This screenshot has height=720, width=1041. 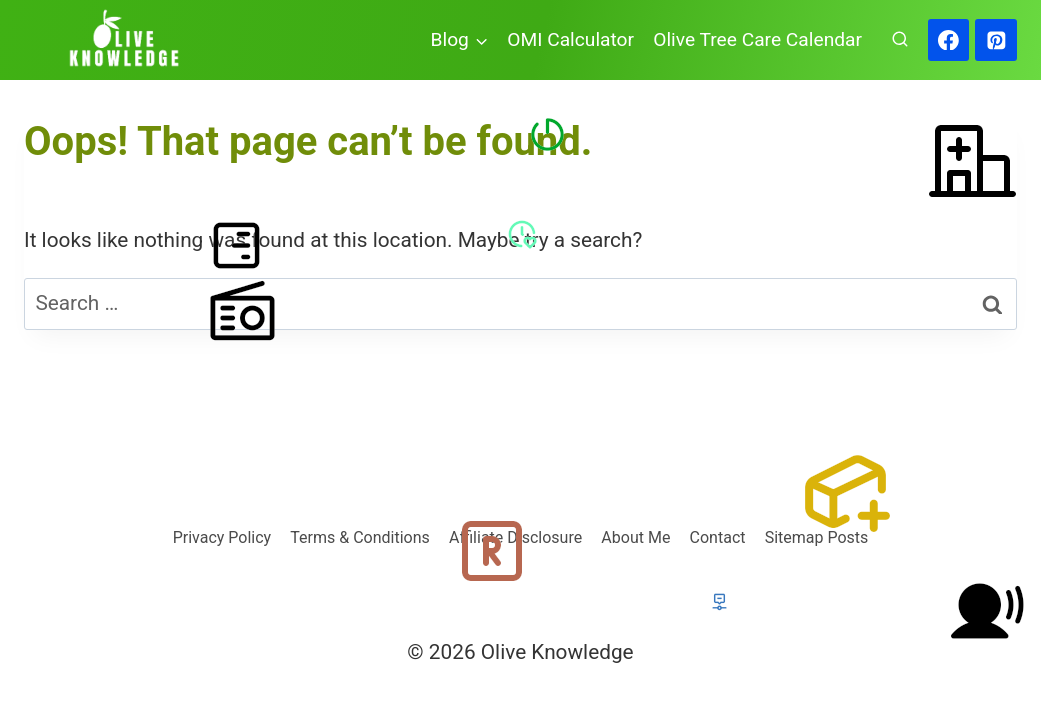 What do you see at coordinates (719, 601) in the screenshot?
I see `remove an event from the timeline` at bounding box center [719, 601].